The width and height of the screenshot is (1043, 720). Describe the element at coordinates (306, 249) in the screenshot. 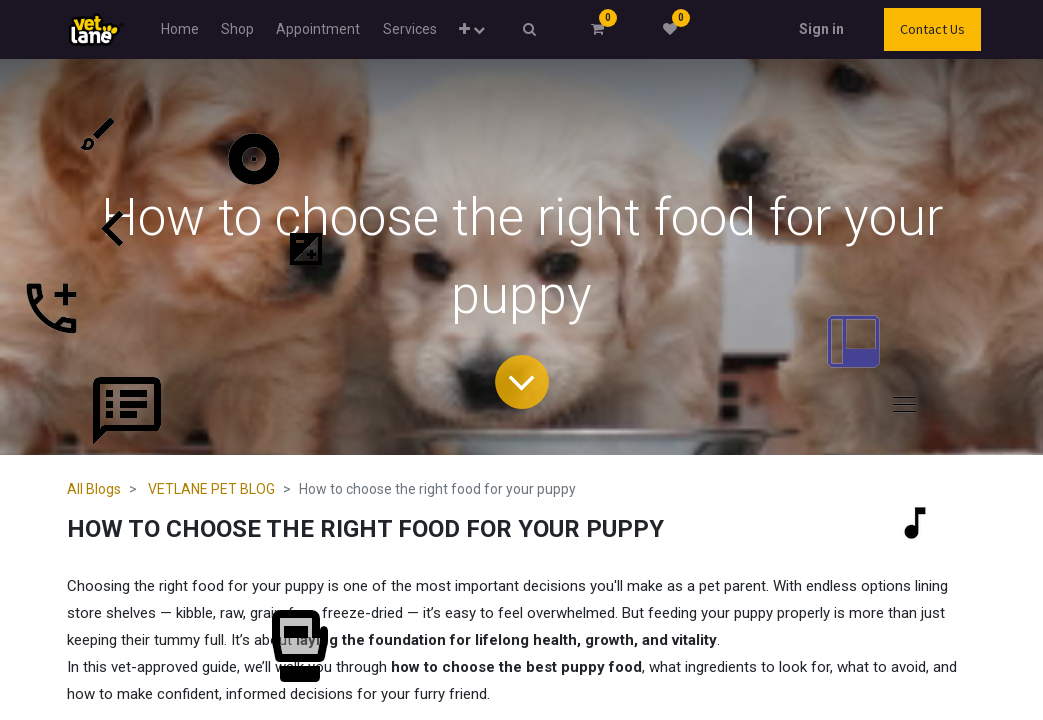

I see `adjust image exposure settings` at that location.